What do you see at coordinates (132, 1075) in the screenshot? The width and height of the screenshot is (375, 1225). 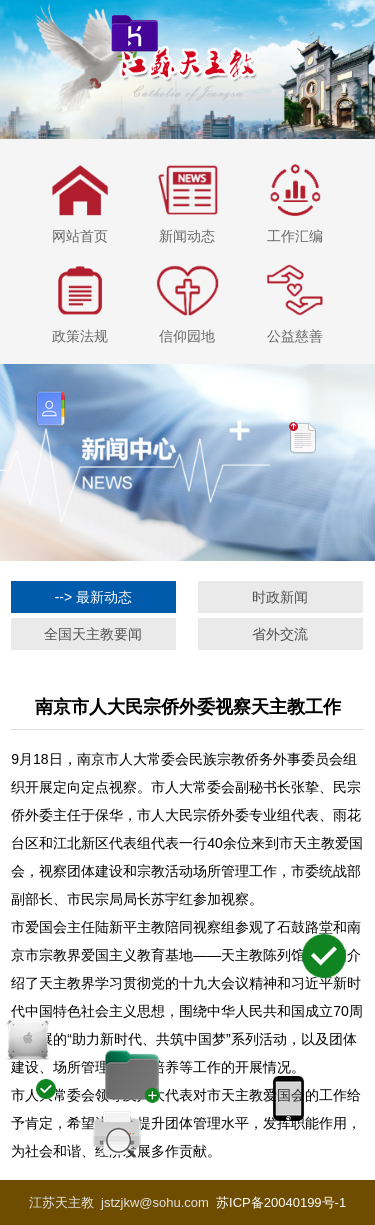 I see `create a new folder` at bounding box center [132, 1075].